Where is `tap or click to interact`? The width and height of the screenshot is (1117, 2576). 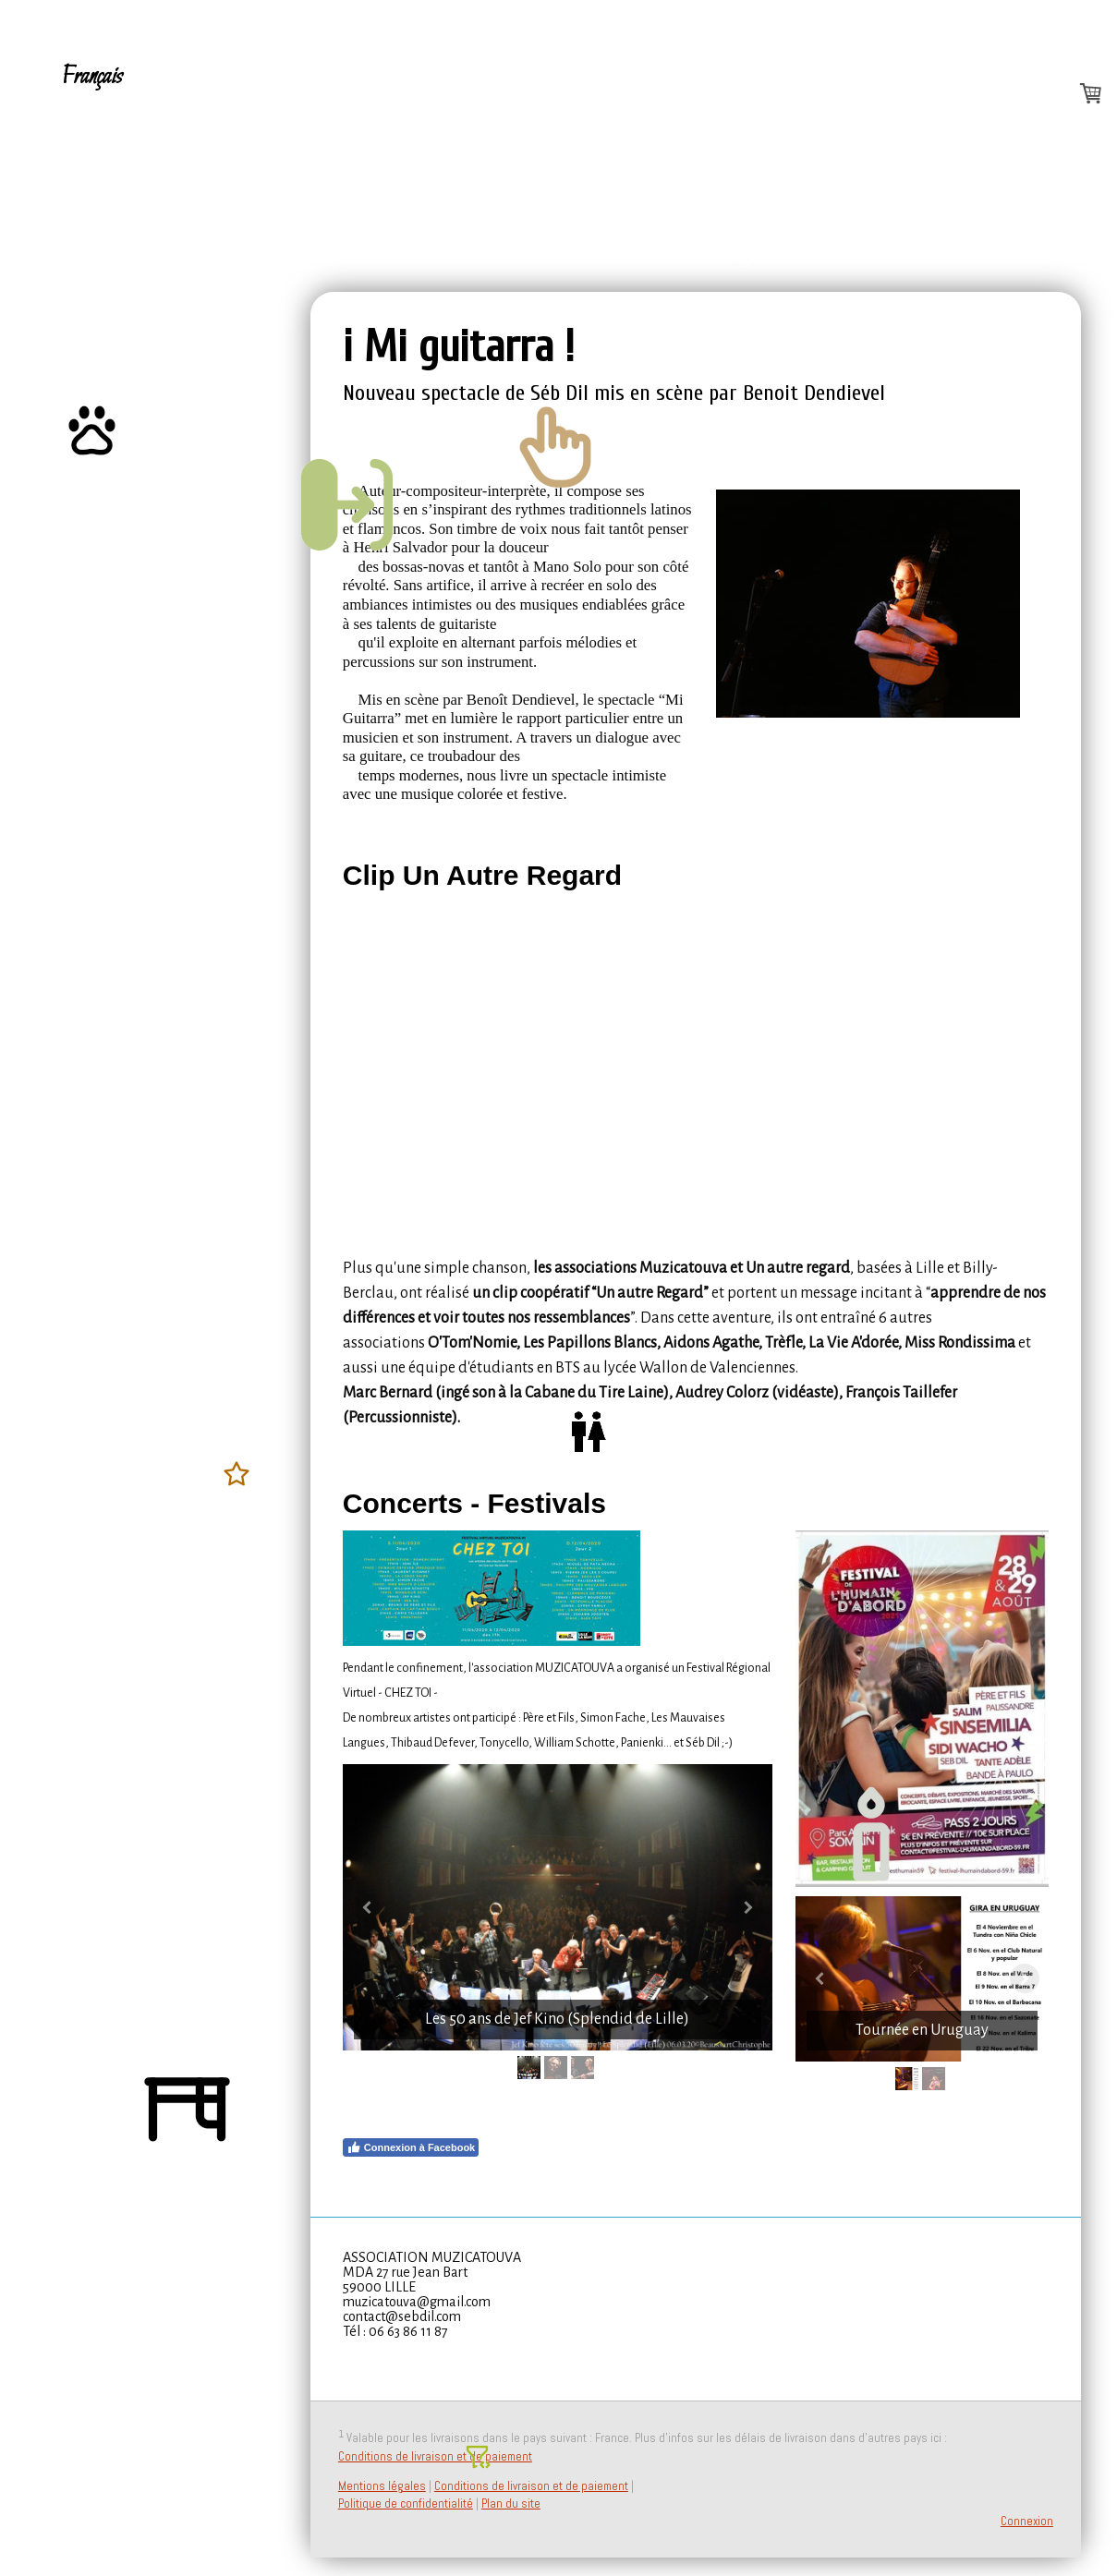 tap or click to interact is located at coordinates (556, 445).